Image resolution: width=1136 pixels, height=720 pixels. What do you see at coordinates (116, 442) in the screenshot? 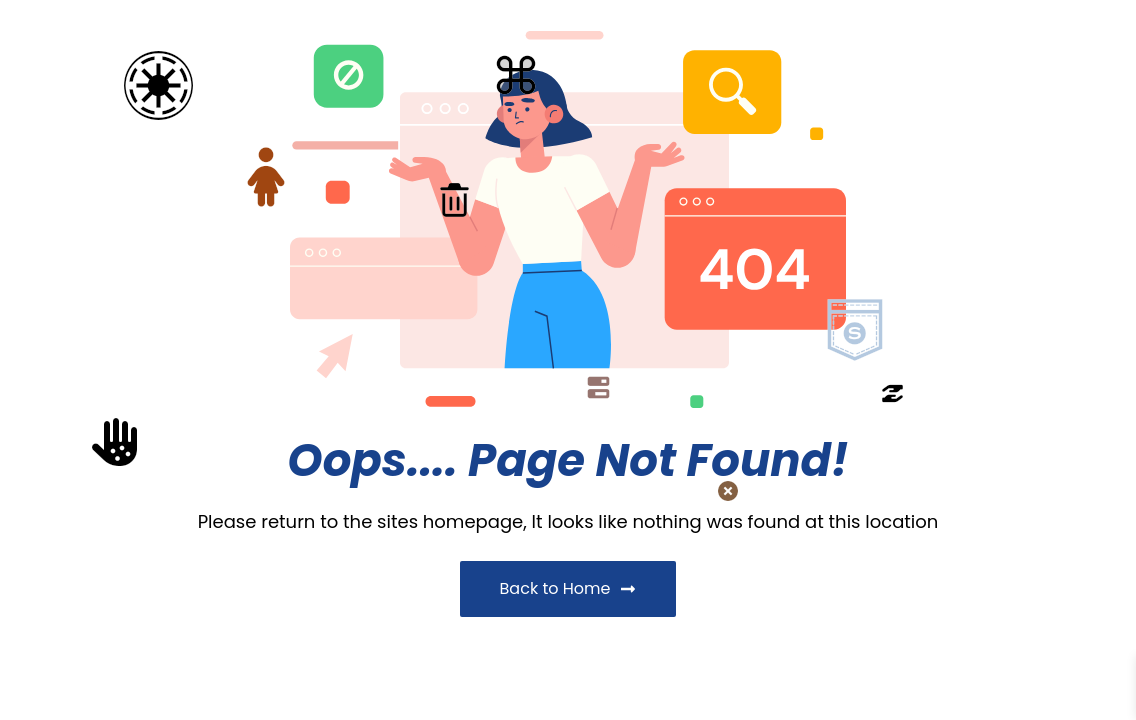
I see `indicates a skin condition or allergy warning` at bounding box center [116, 442].